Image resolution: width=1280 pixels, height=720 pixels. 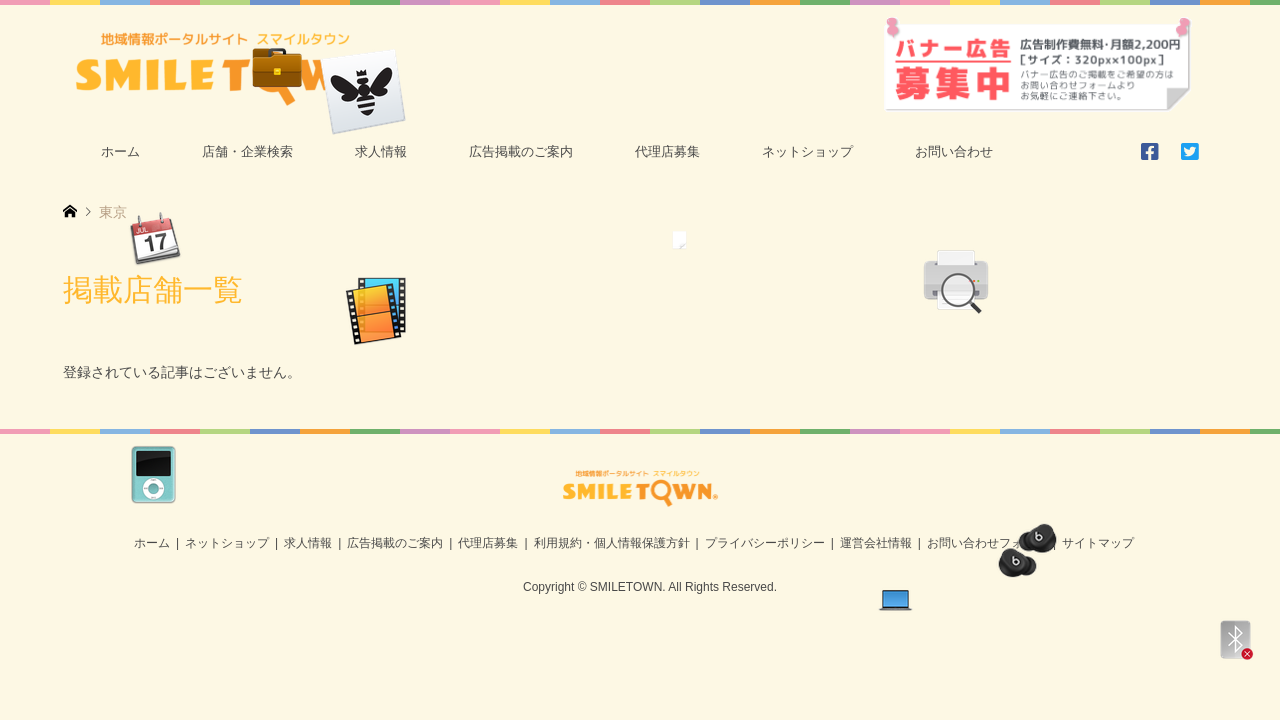 I want to click on macbook air device icon in system preferences, so click(x=895, y=597).